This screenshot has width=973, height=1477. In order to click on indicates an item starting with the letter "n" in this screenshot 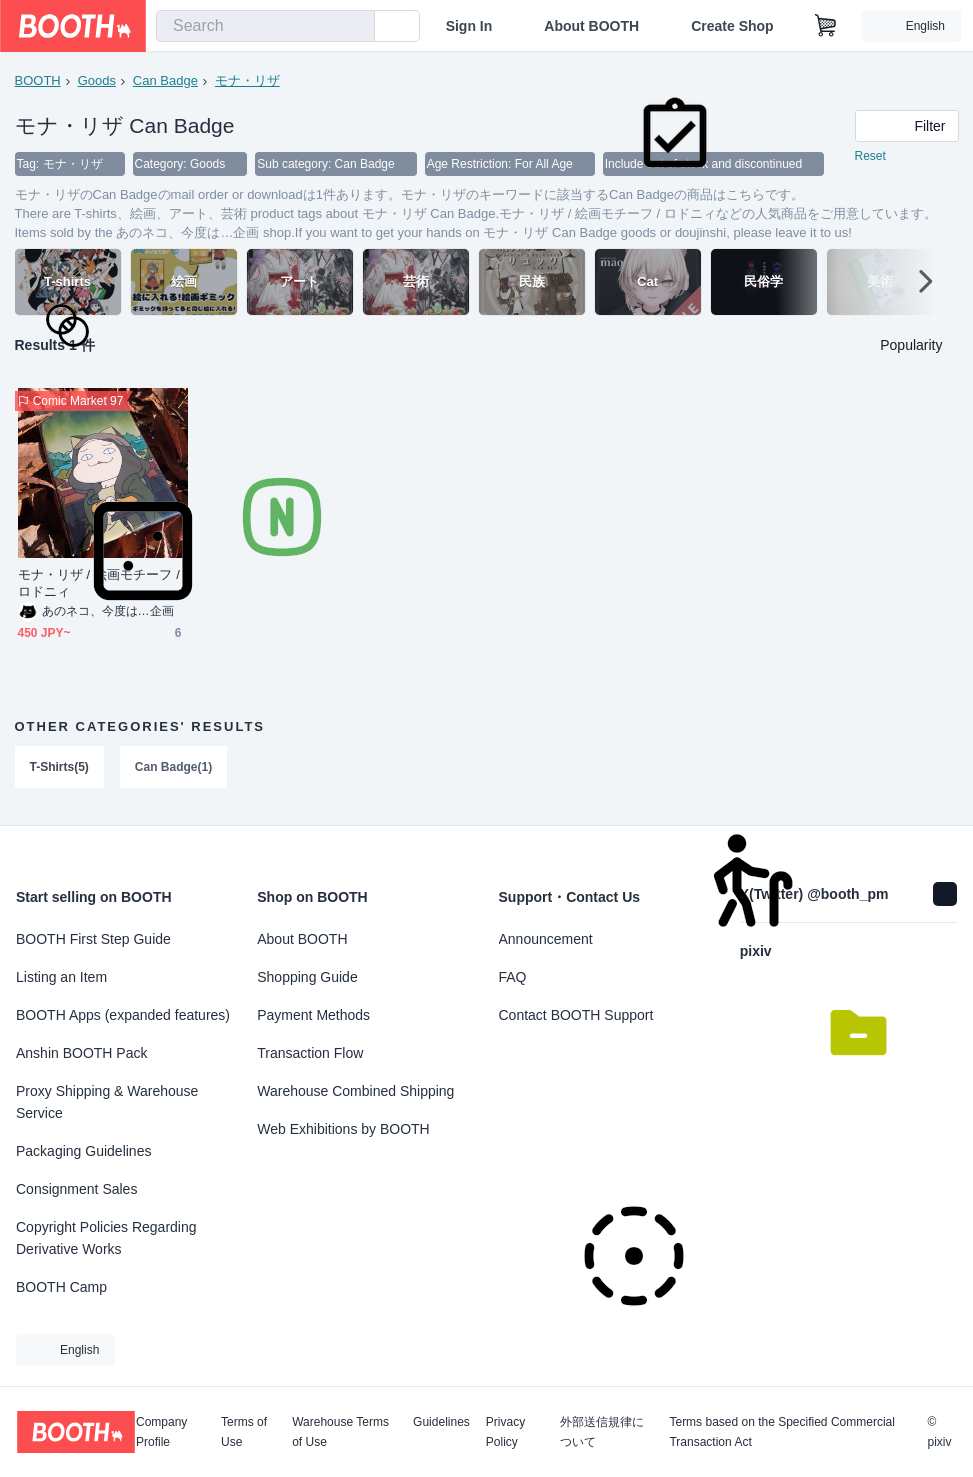, I will do `click(282, 517)`.